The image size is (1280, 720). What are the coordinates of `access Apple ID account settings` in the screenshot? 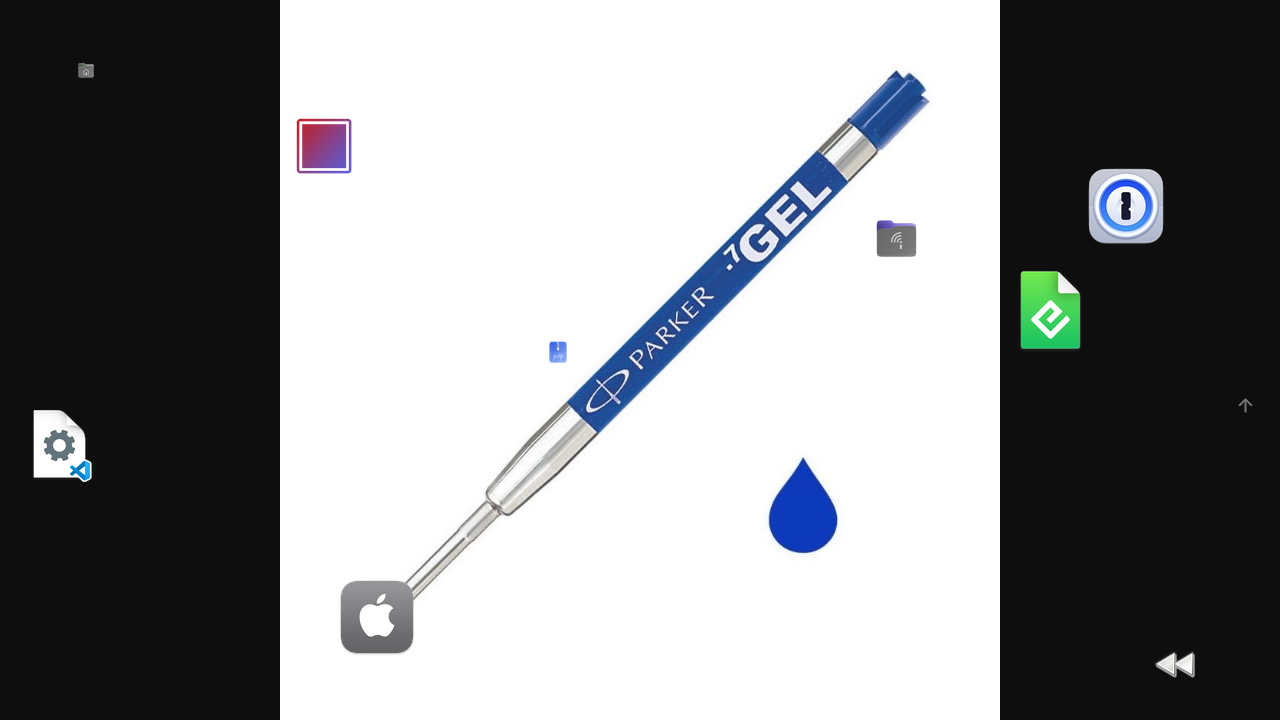 It's located at (377, 617).